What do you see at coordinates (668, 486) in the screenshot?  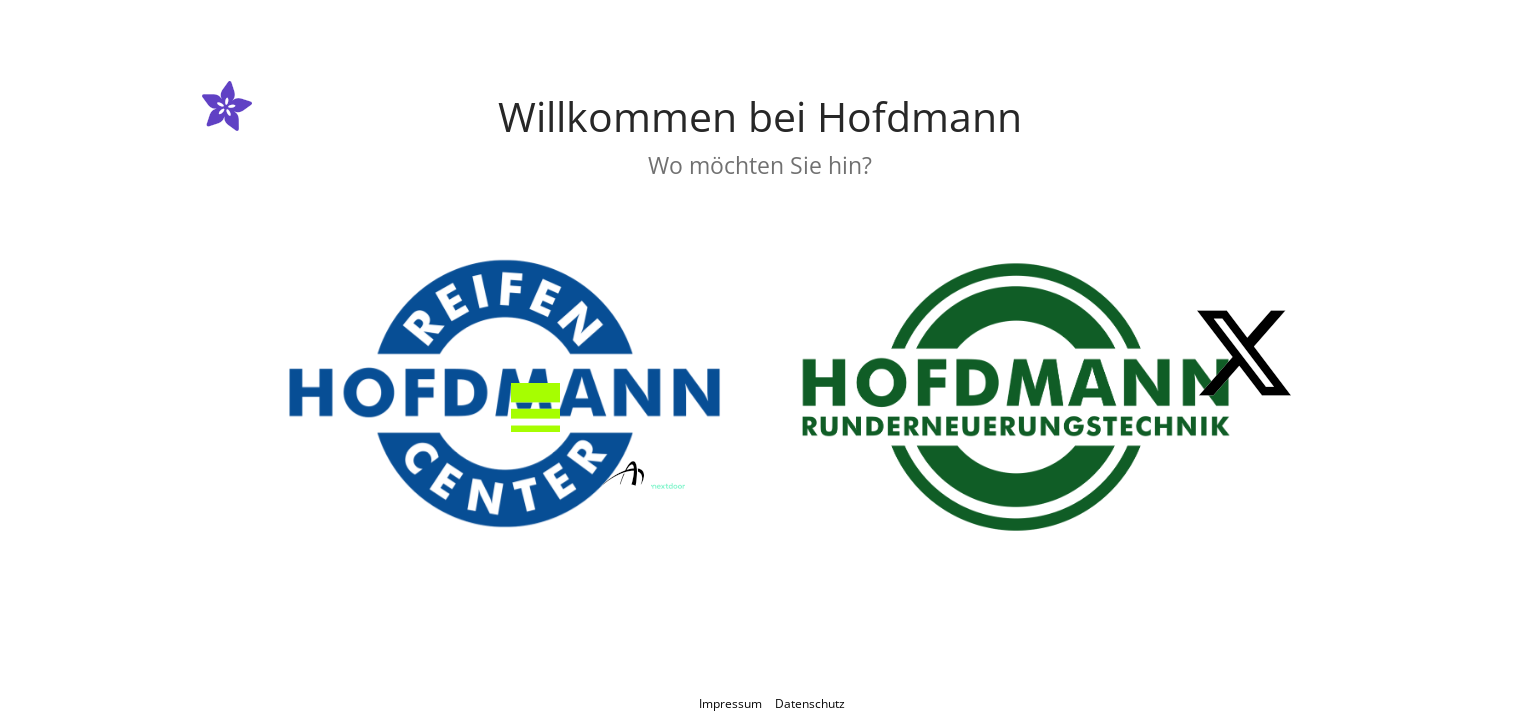 I see `open the nextdoor app` at bounding box center [668, 486].